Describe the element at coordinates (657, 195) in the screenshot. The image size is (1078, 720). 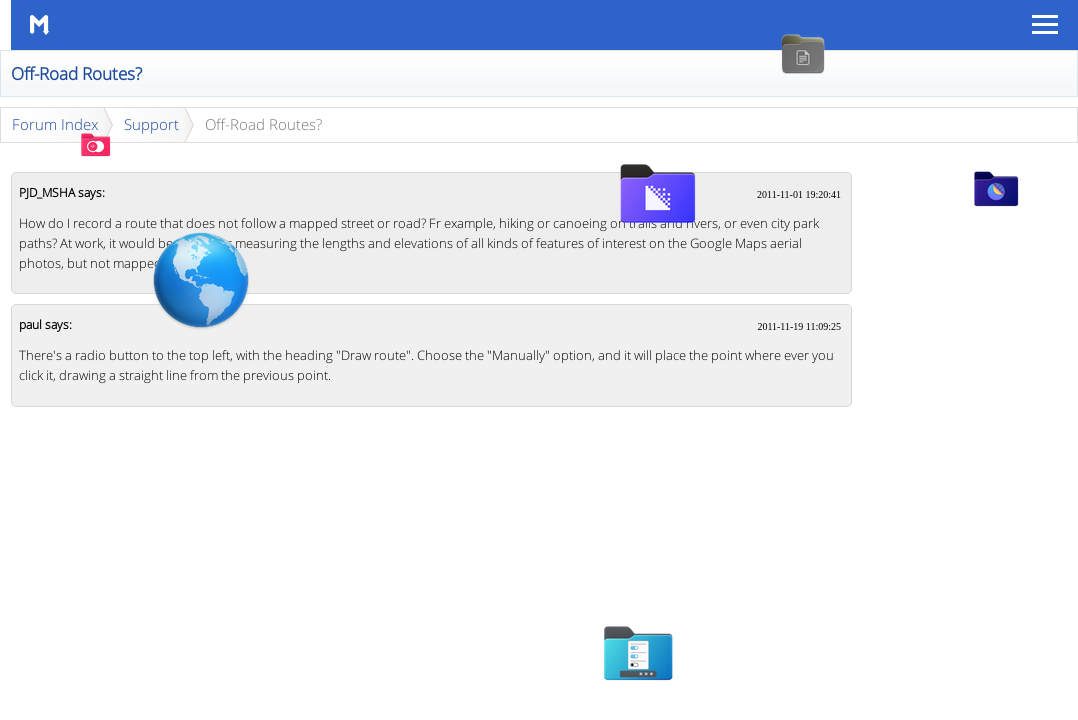
I see `open folder containing Adobe Media Encoder files` at that location.